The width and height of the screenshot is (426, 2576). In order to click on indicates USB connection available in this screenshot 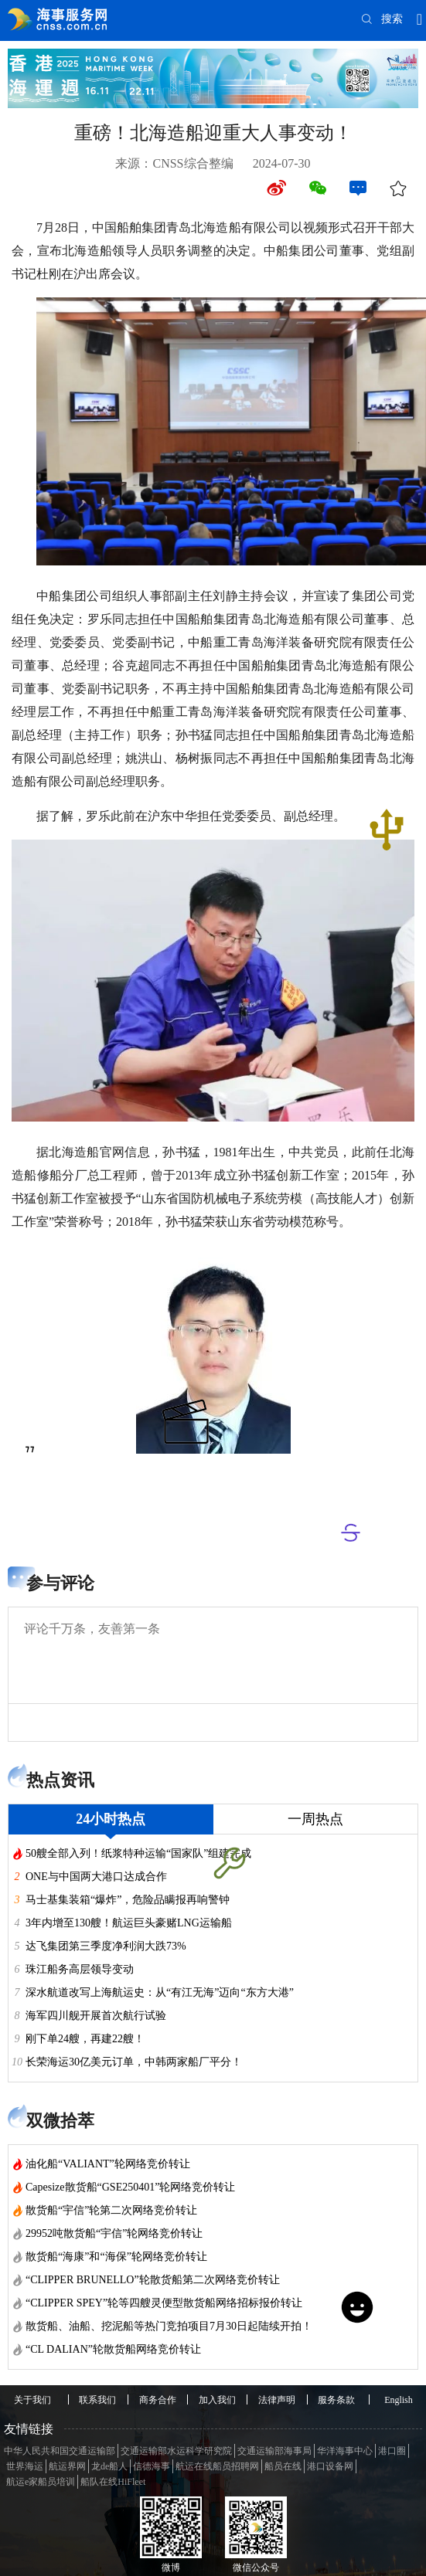, I will do `click(387, 830)`.